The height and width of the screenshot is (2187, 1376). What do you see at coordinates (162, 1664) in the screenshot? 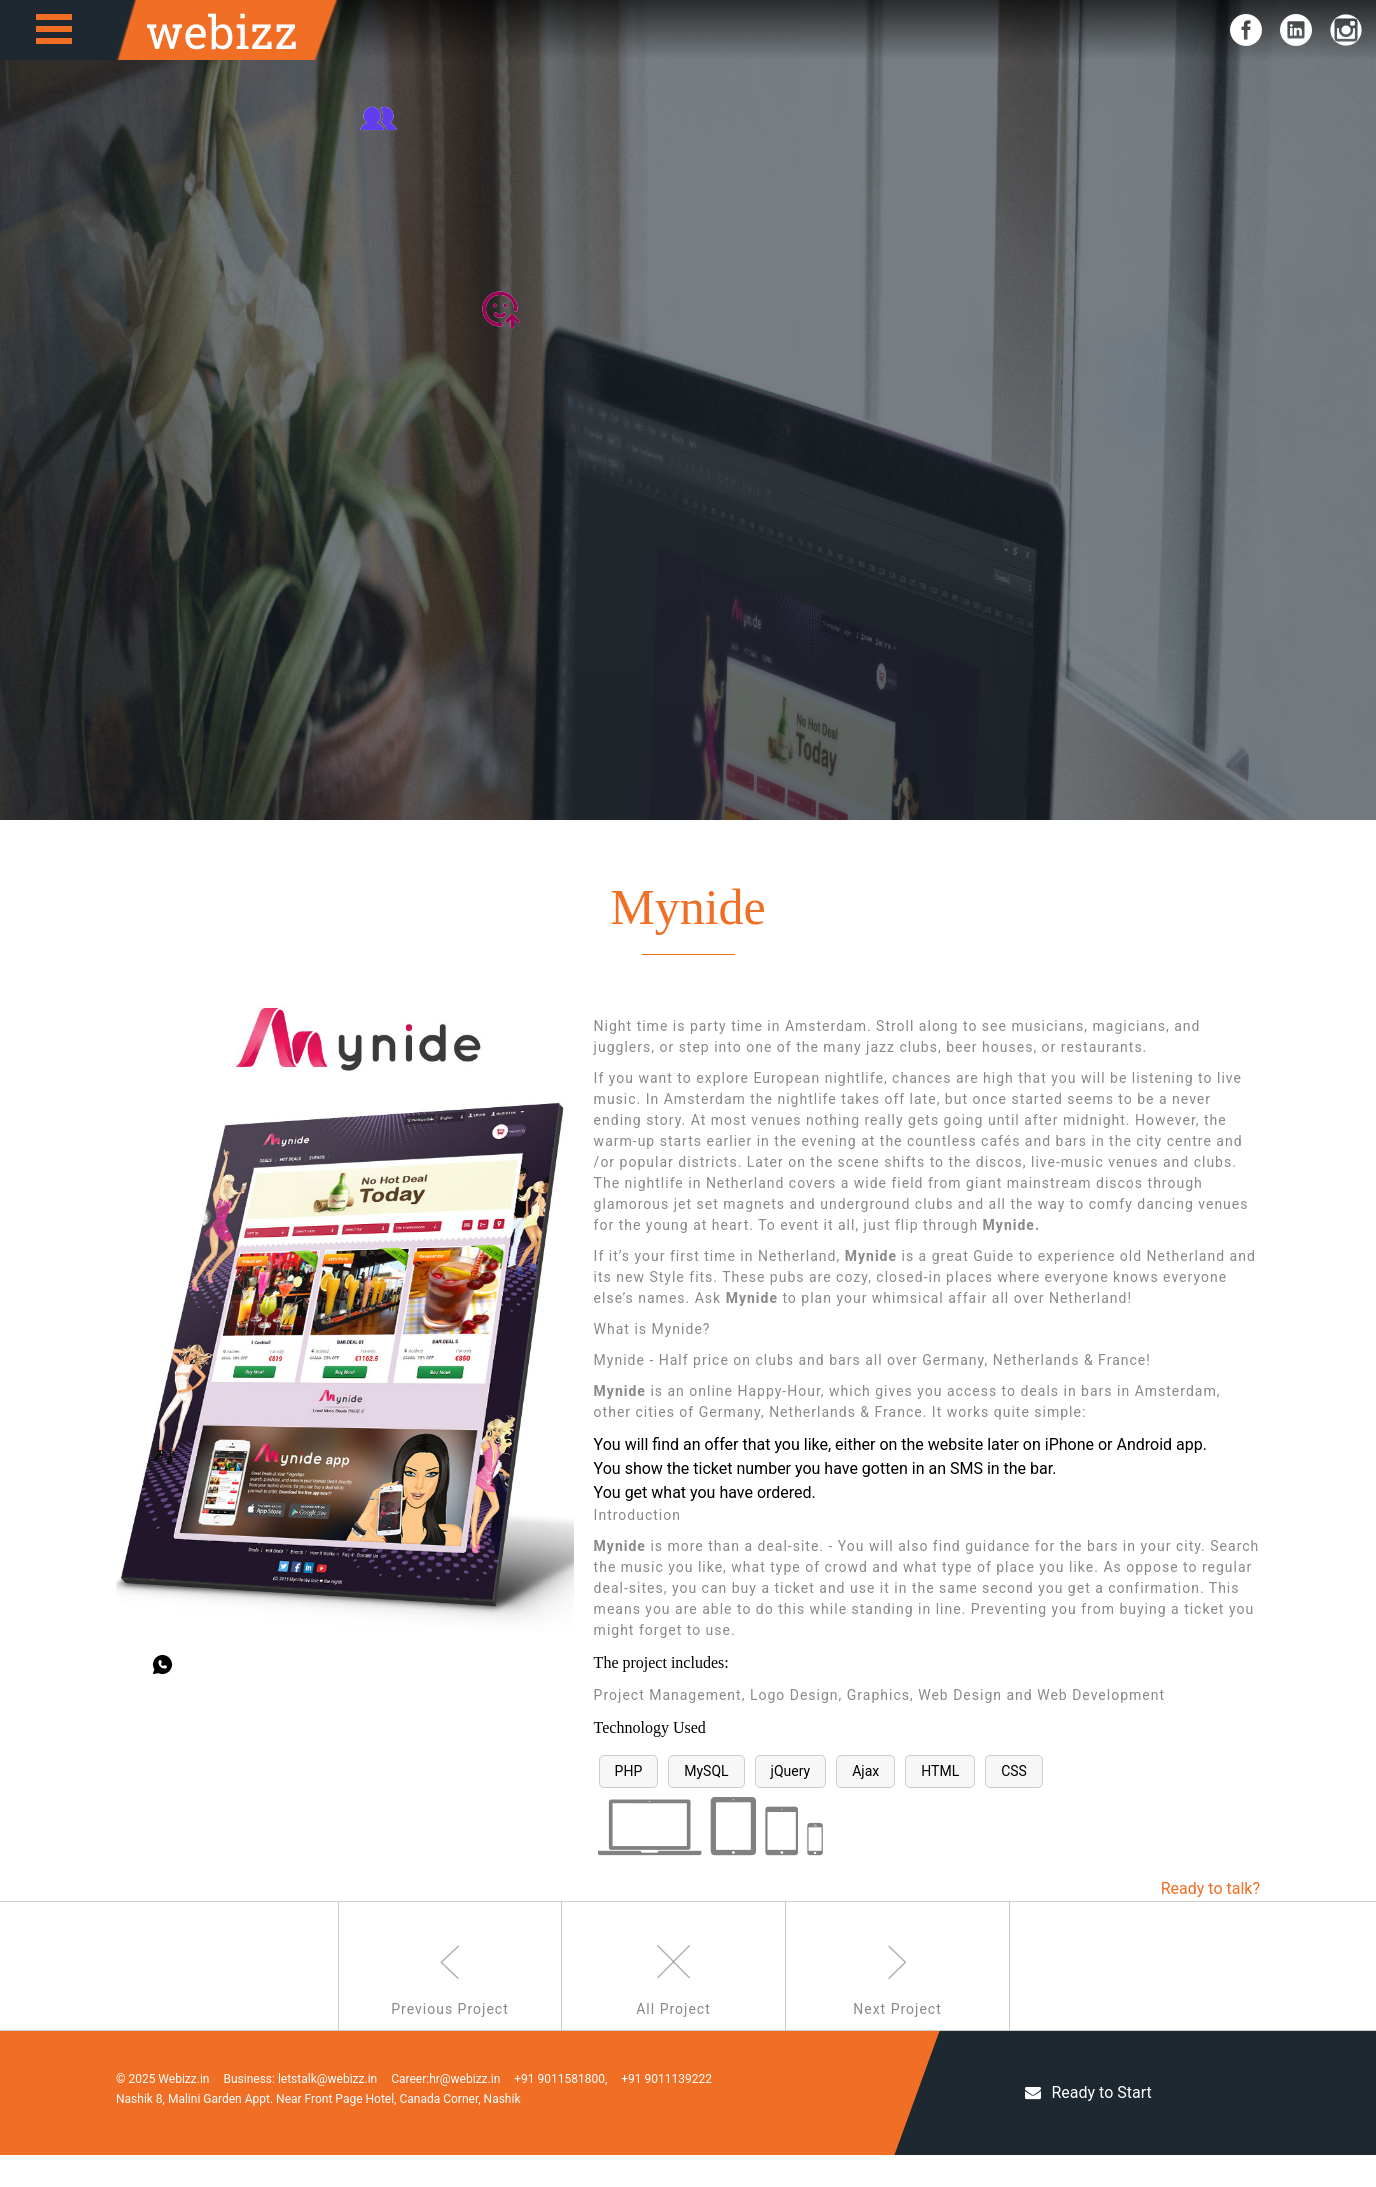
I see `open WhatsApp messaging` at bounding box center [162, 1664].